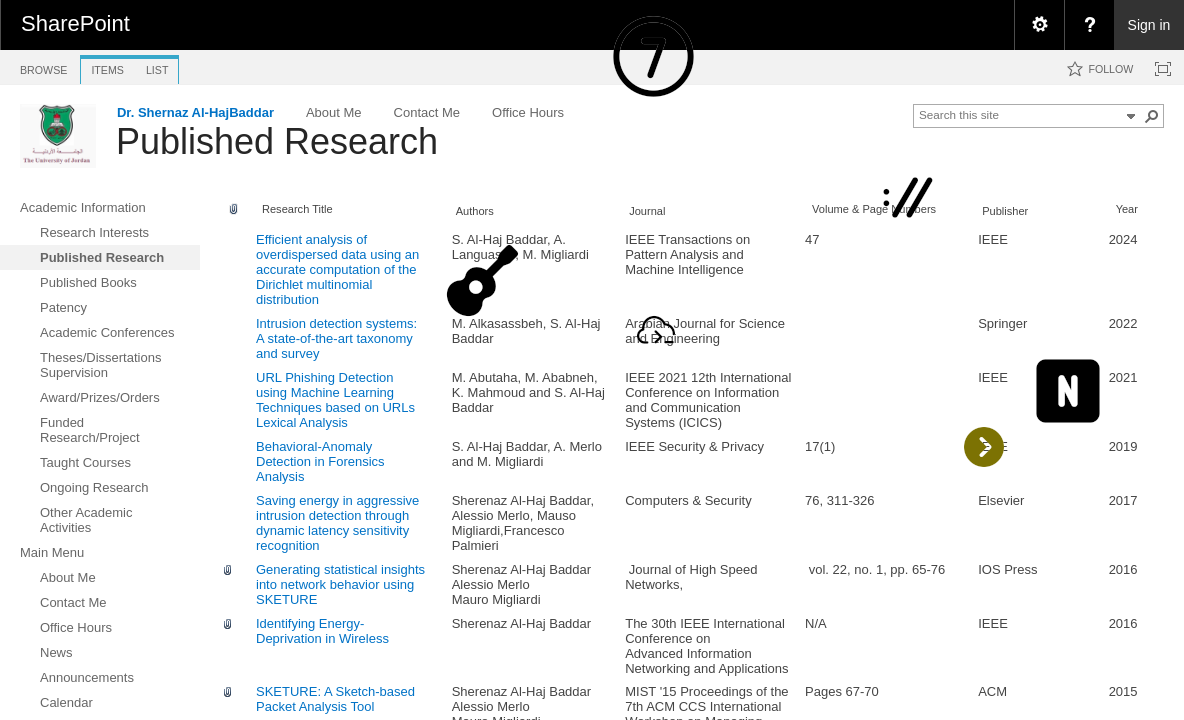  Describe the element at coordinates (656, 331) in the screenshot. I see `access cloud-based AI agent services` at that location.